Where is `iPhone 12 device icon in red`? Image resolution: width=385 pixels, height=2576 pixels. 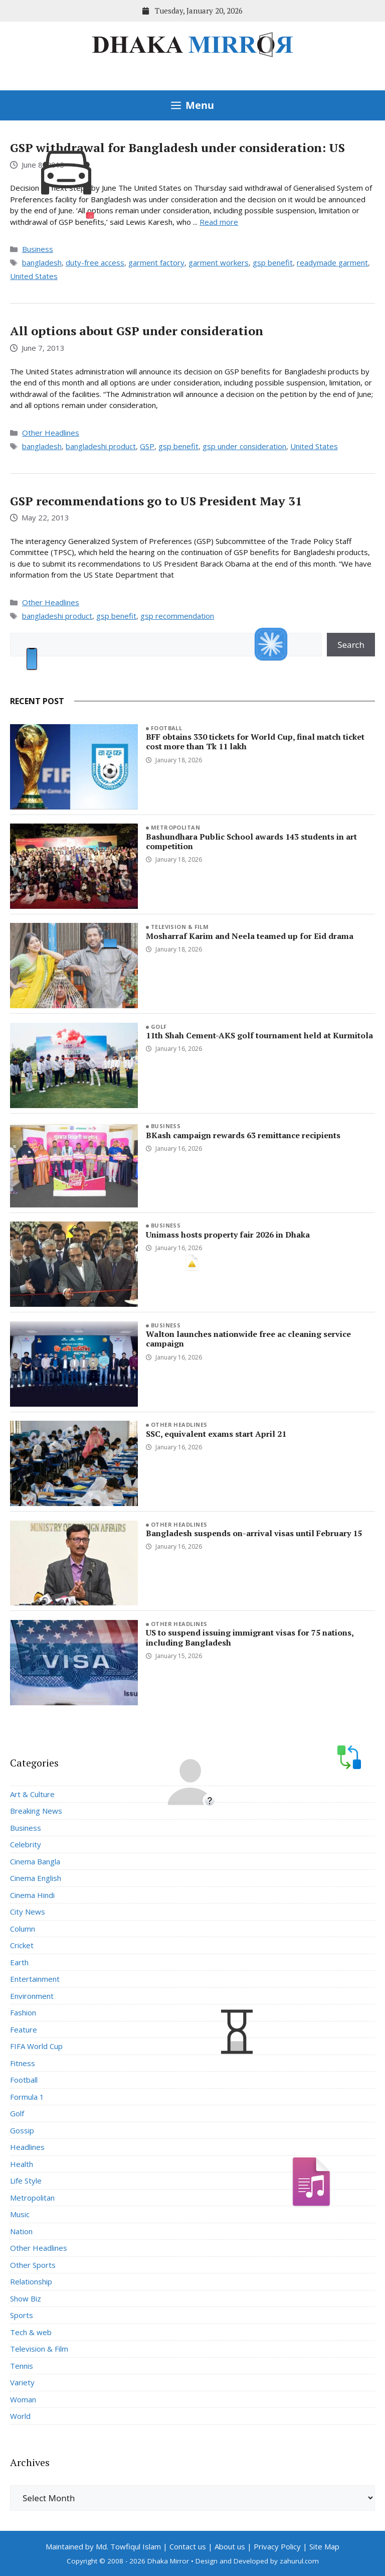
iPhone 12 device icon in red is located at coordinates (32, 659).